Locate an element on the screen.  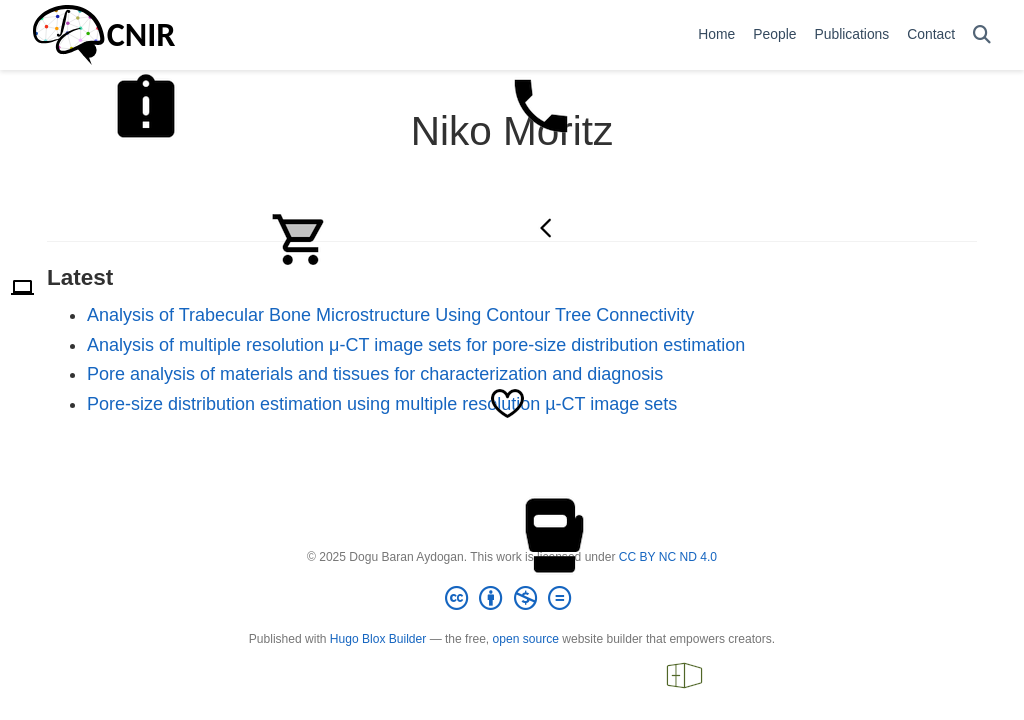
access grocery shopping list or cart is located at coordinates (300, 239).